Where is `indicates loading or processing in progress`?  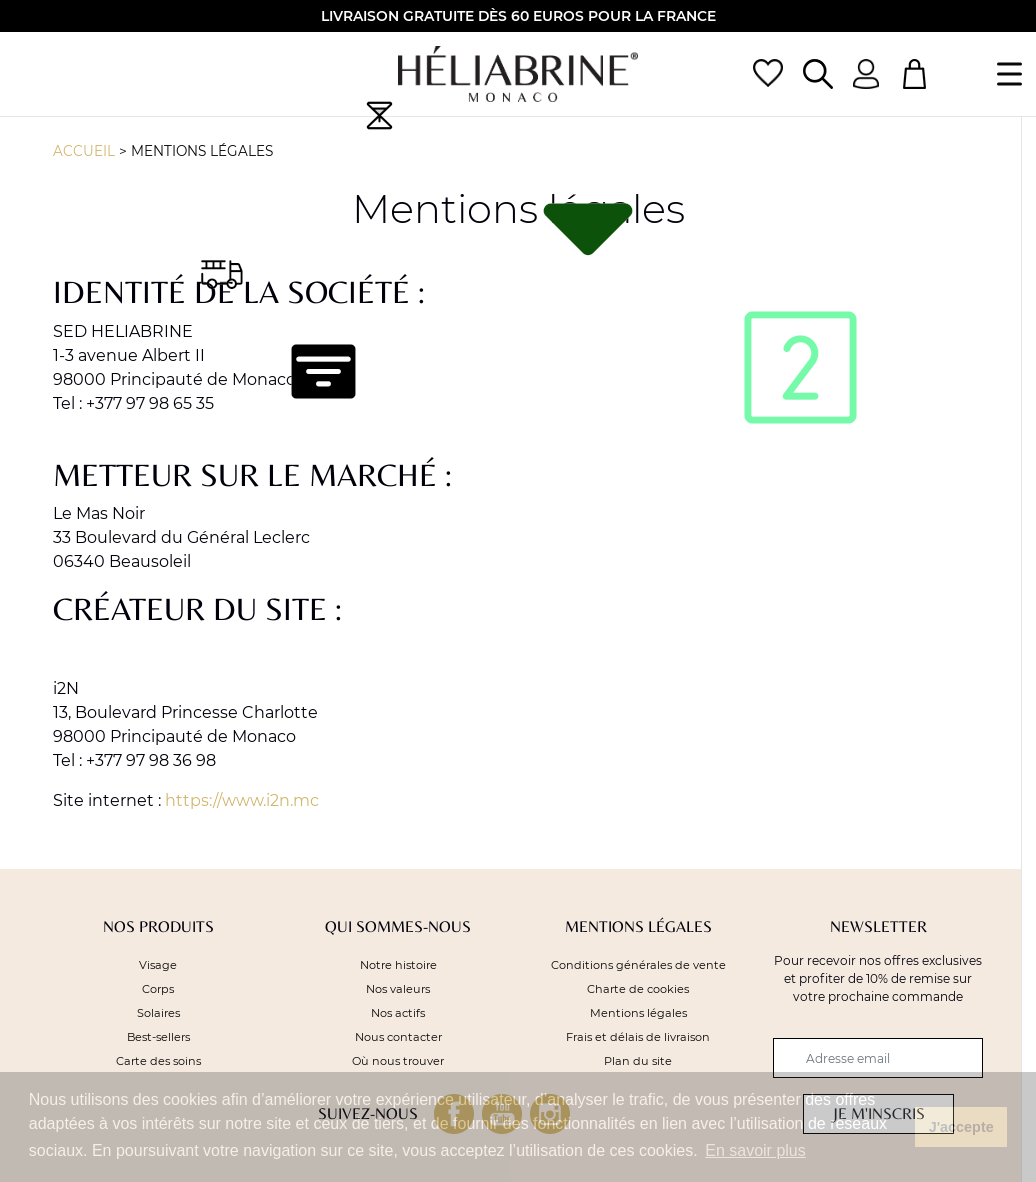 indicates loading or processing in progress is located at coordinates (379, 115).